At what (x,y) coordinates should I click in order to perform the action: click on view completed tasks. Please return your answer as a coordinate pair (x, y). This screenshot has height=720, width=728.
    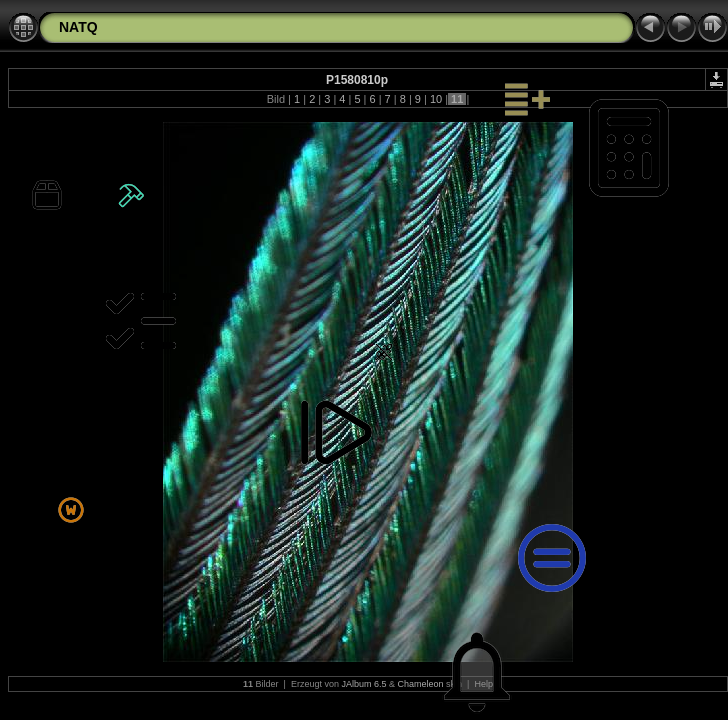
    Looking at the image, I should click on (141, 321).